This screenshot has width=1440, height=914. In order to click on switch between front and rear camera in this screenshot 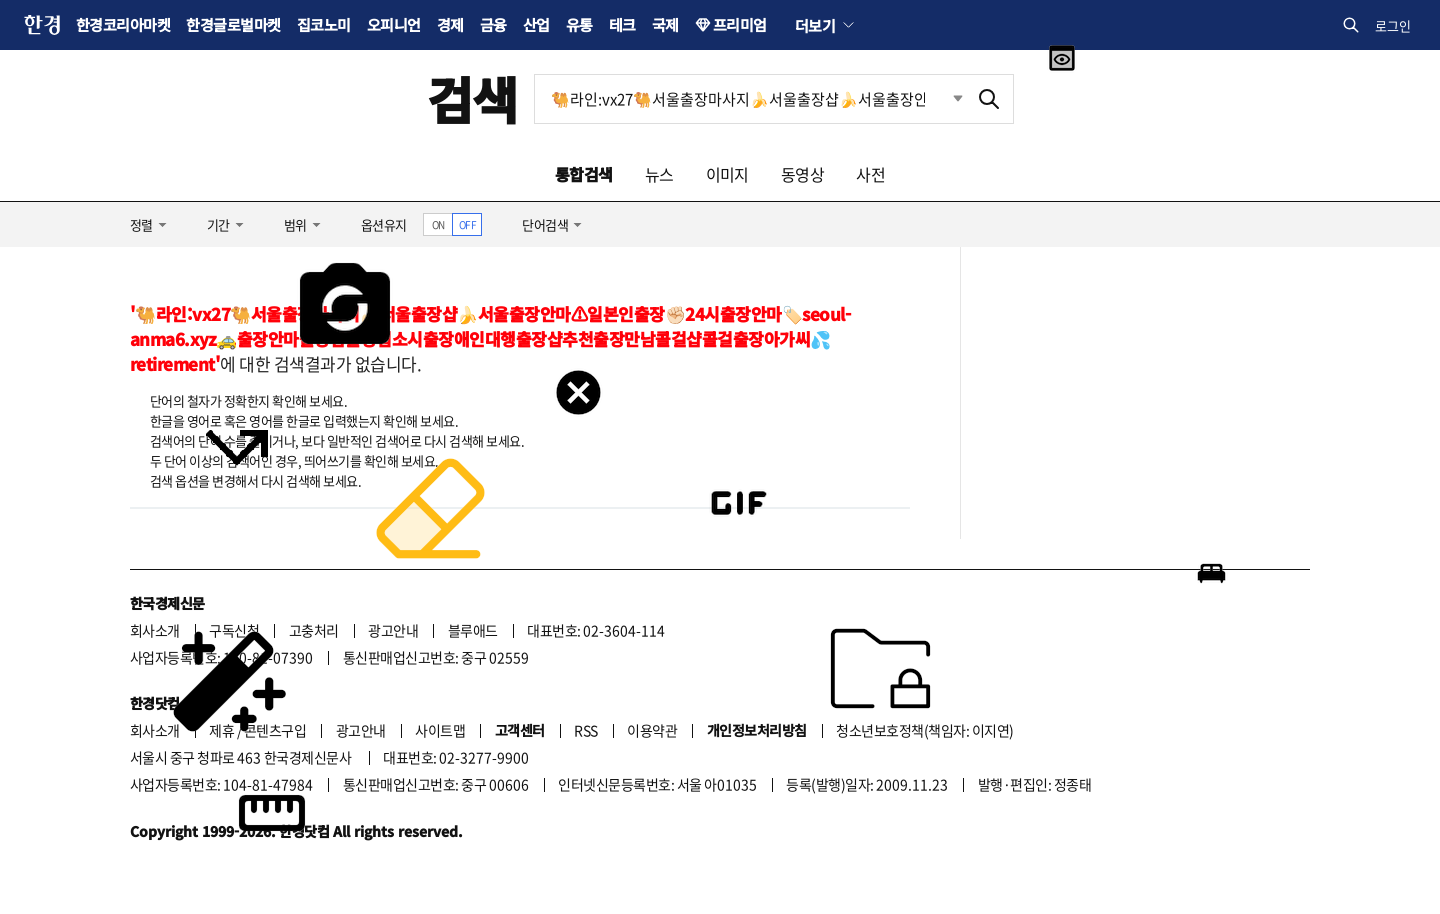, I will do `click(345, 308)`.